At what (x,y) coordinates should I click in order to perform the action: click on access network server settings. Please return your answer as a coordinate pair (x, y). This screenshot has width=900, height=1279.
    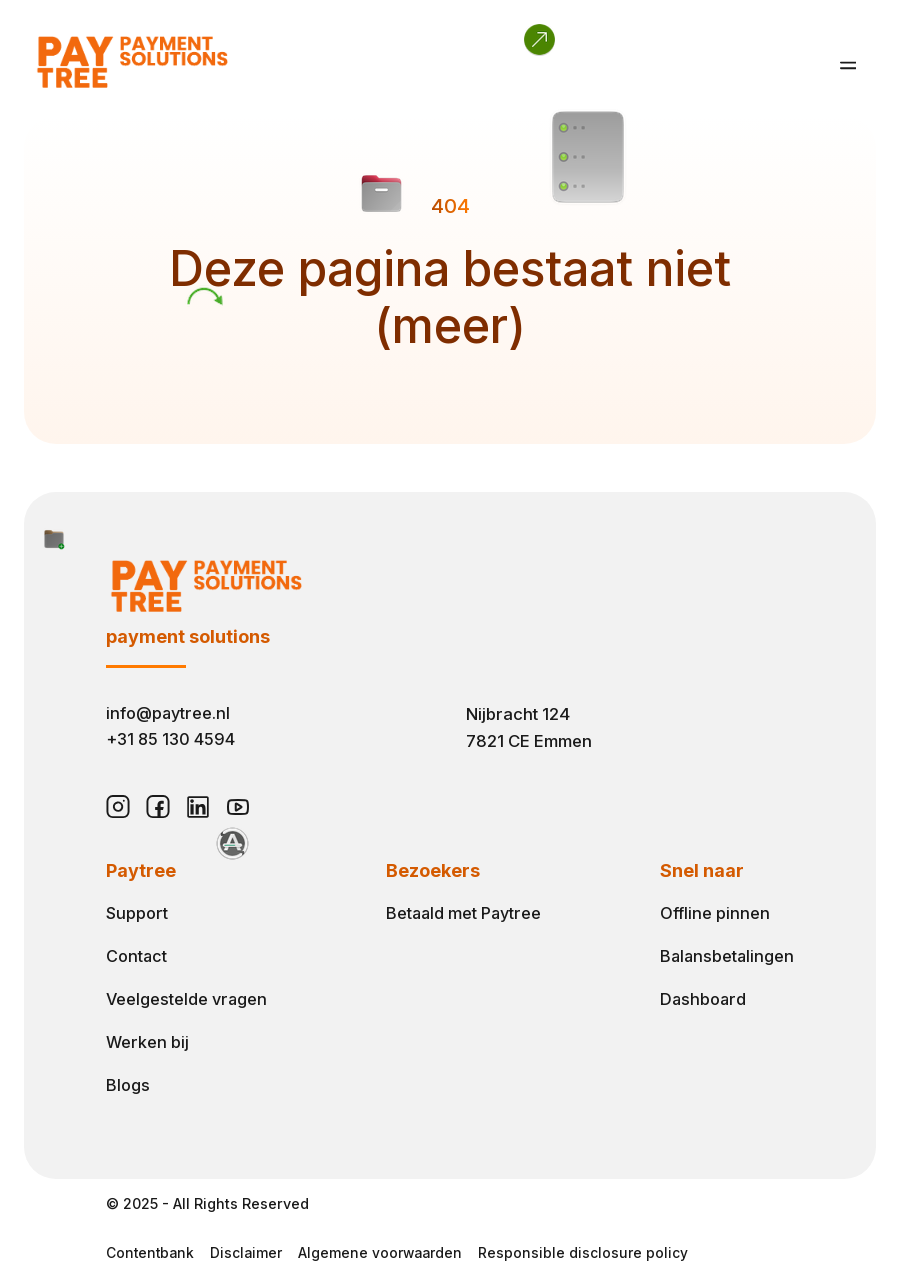
    Looking at the image, I should click on (588, 157).